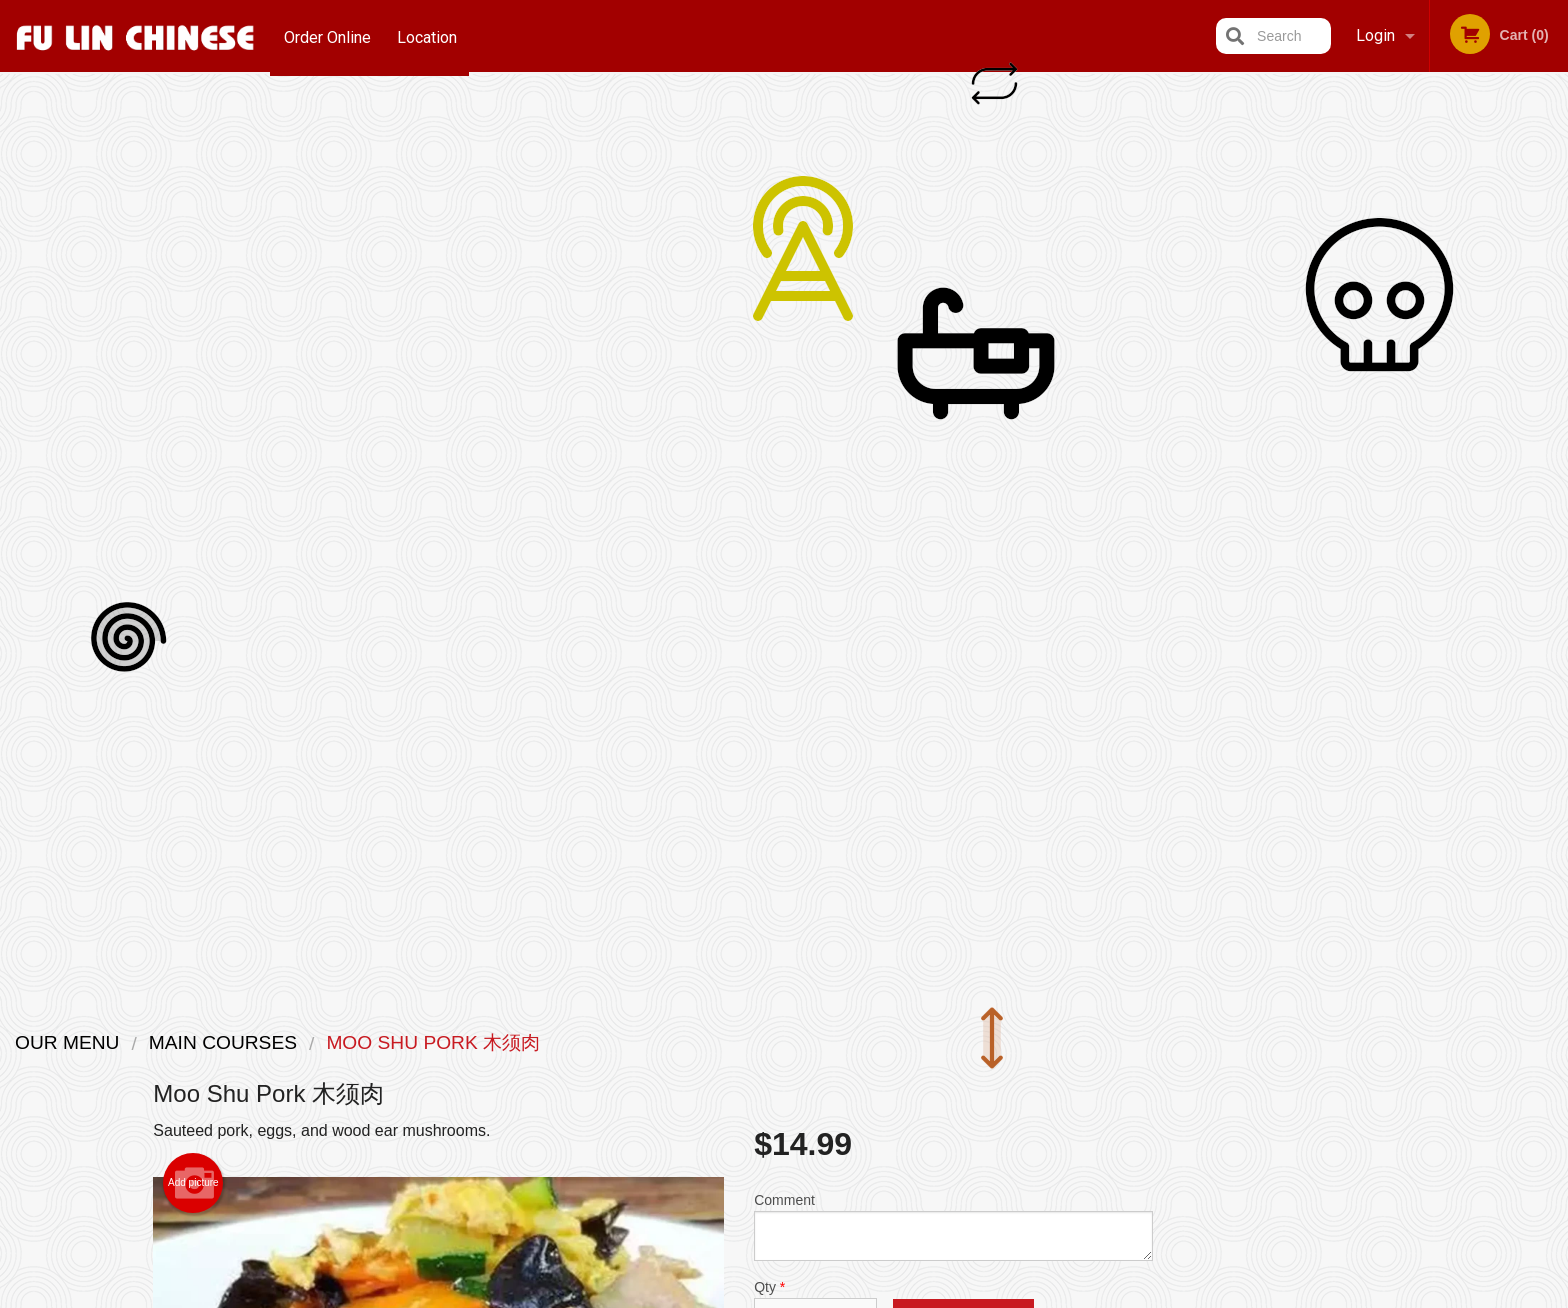  Describe the element at coordinates (1379, 297) in the screenshot. I see `indicates dangerous or harmful content` at that location.